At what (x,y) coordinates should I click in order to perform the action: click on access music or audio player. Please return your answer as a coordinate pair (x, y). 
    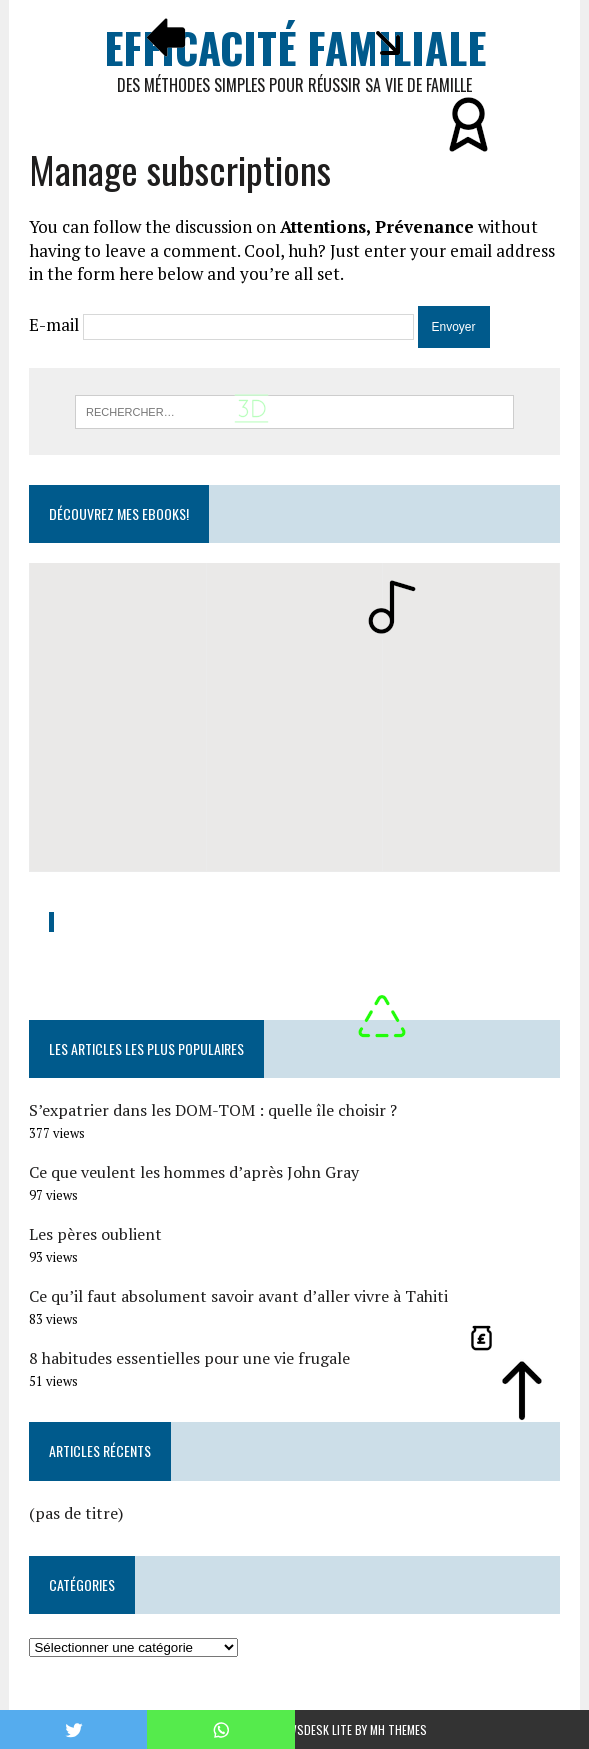
    Looking at the image, I should click on (392, 606).